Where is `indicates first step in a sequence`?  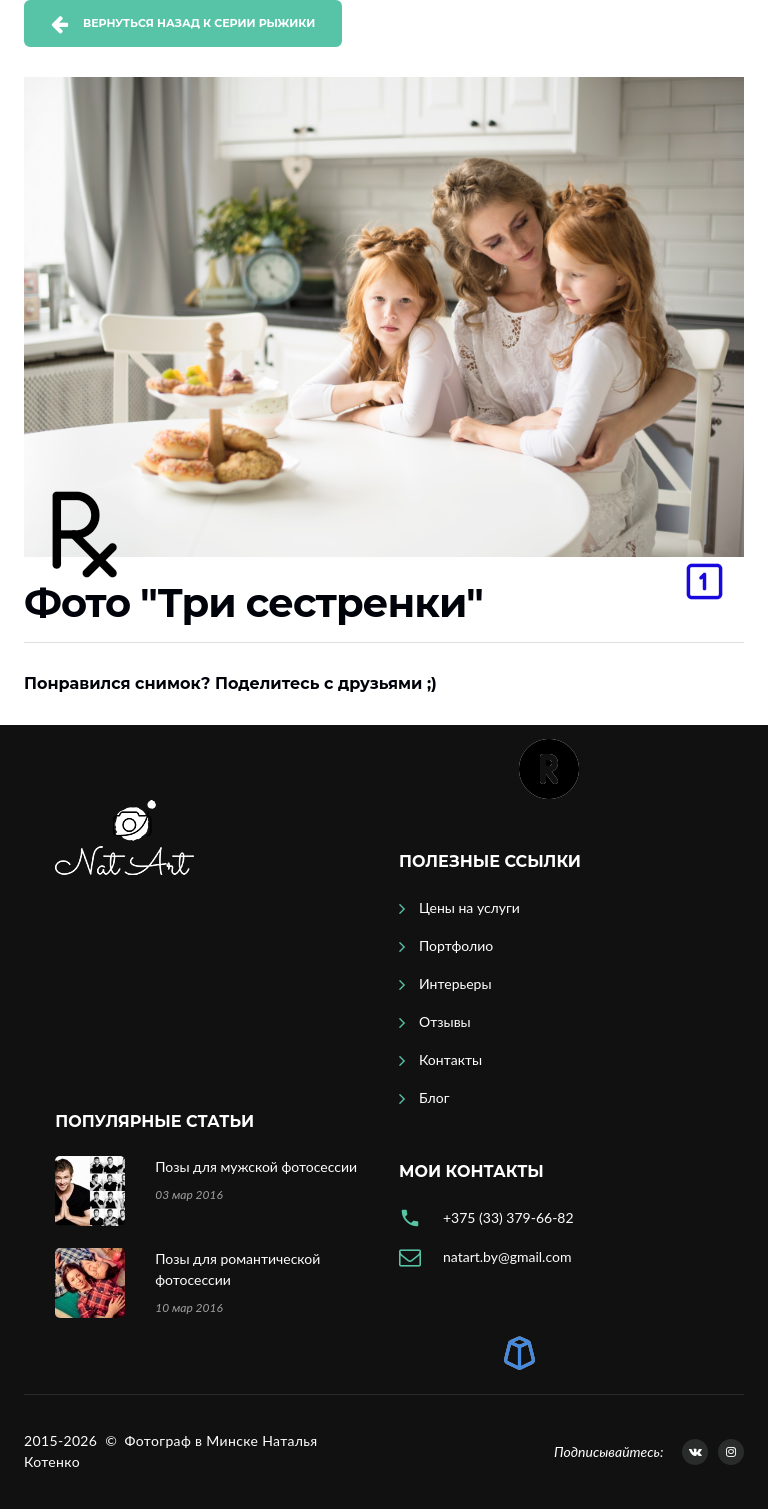 indicates first step in a sequence is located at coordinates (704, 581).